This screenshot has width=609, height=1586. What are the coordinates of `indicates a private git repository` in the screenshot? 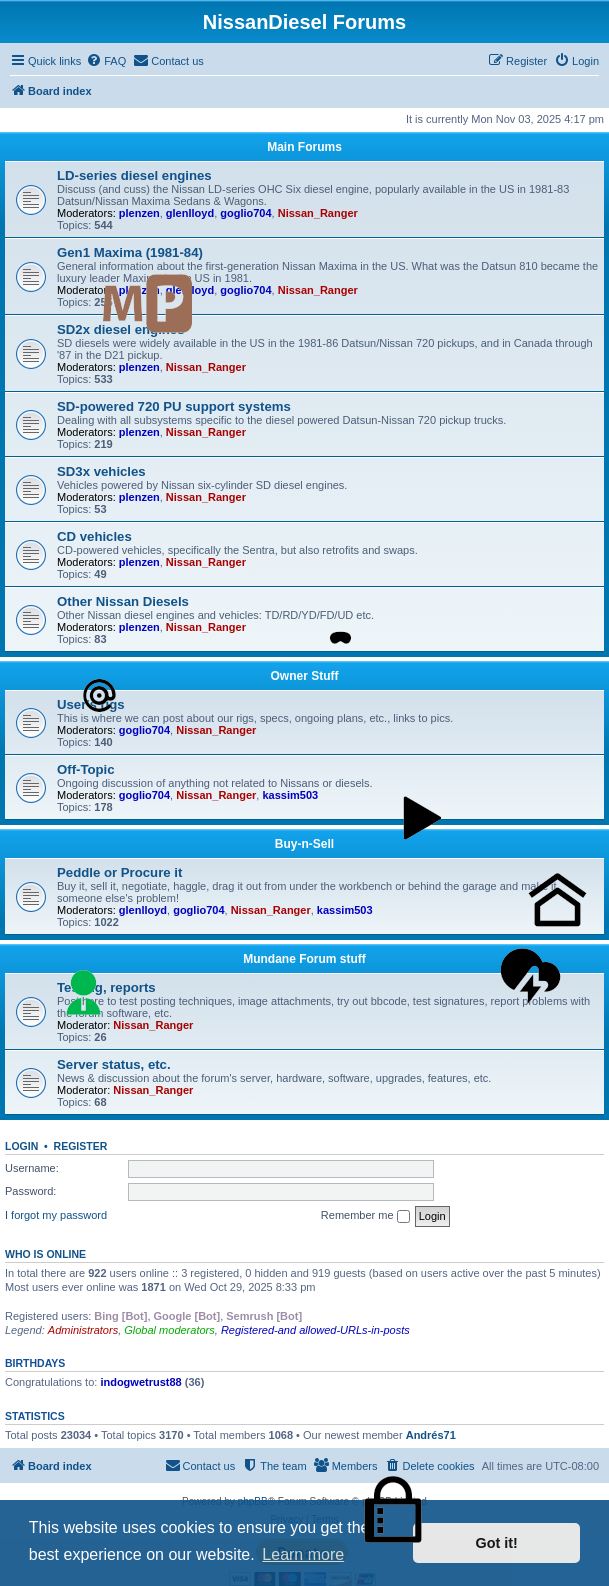 It's located at (393, 1511).